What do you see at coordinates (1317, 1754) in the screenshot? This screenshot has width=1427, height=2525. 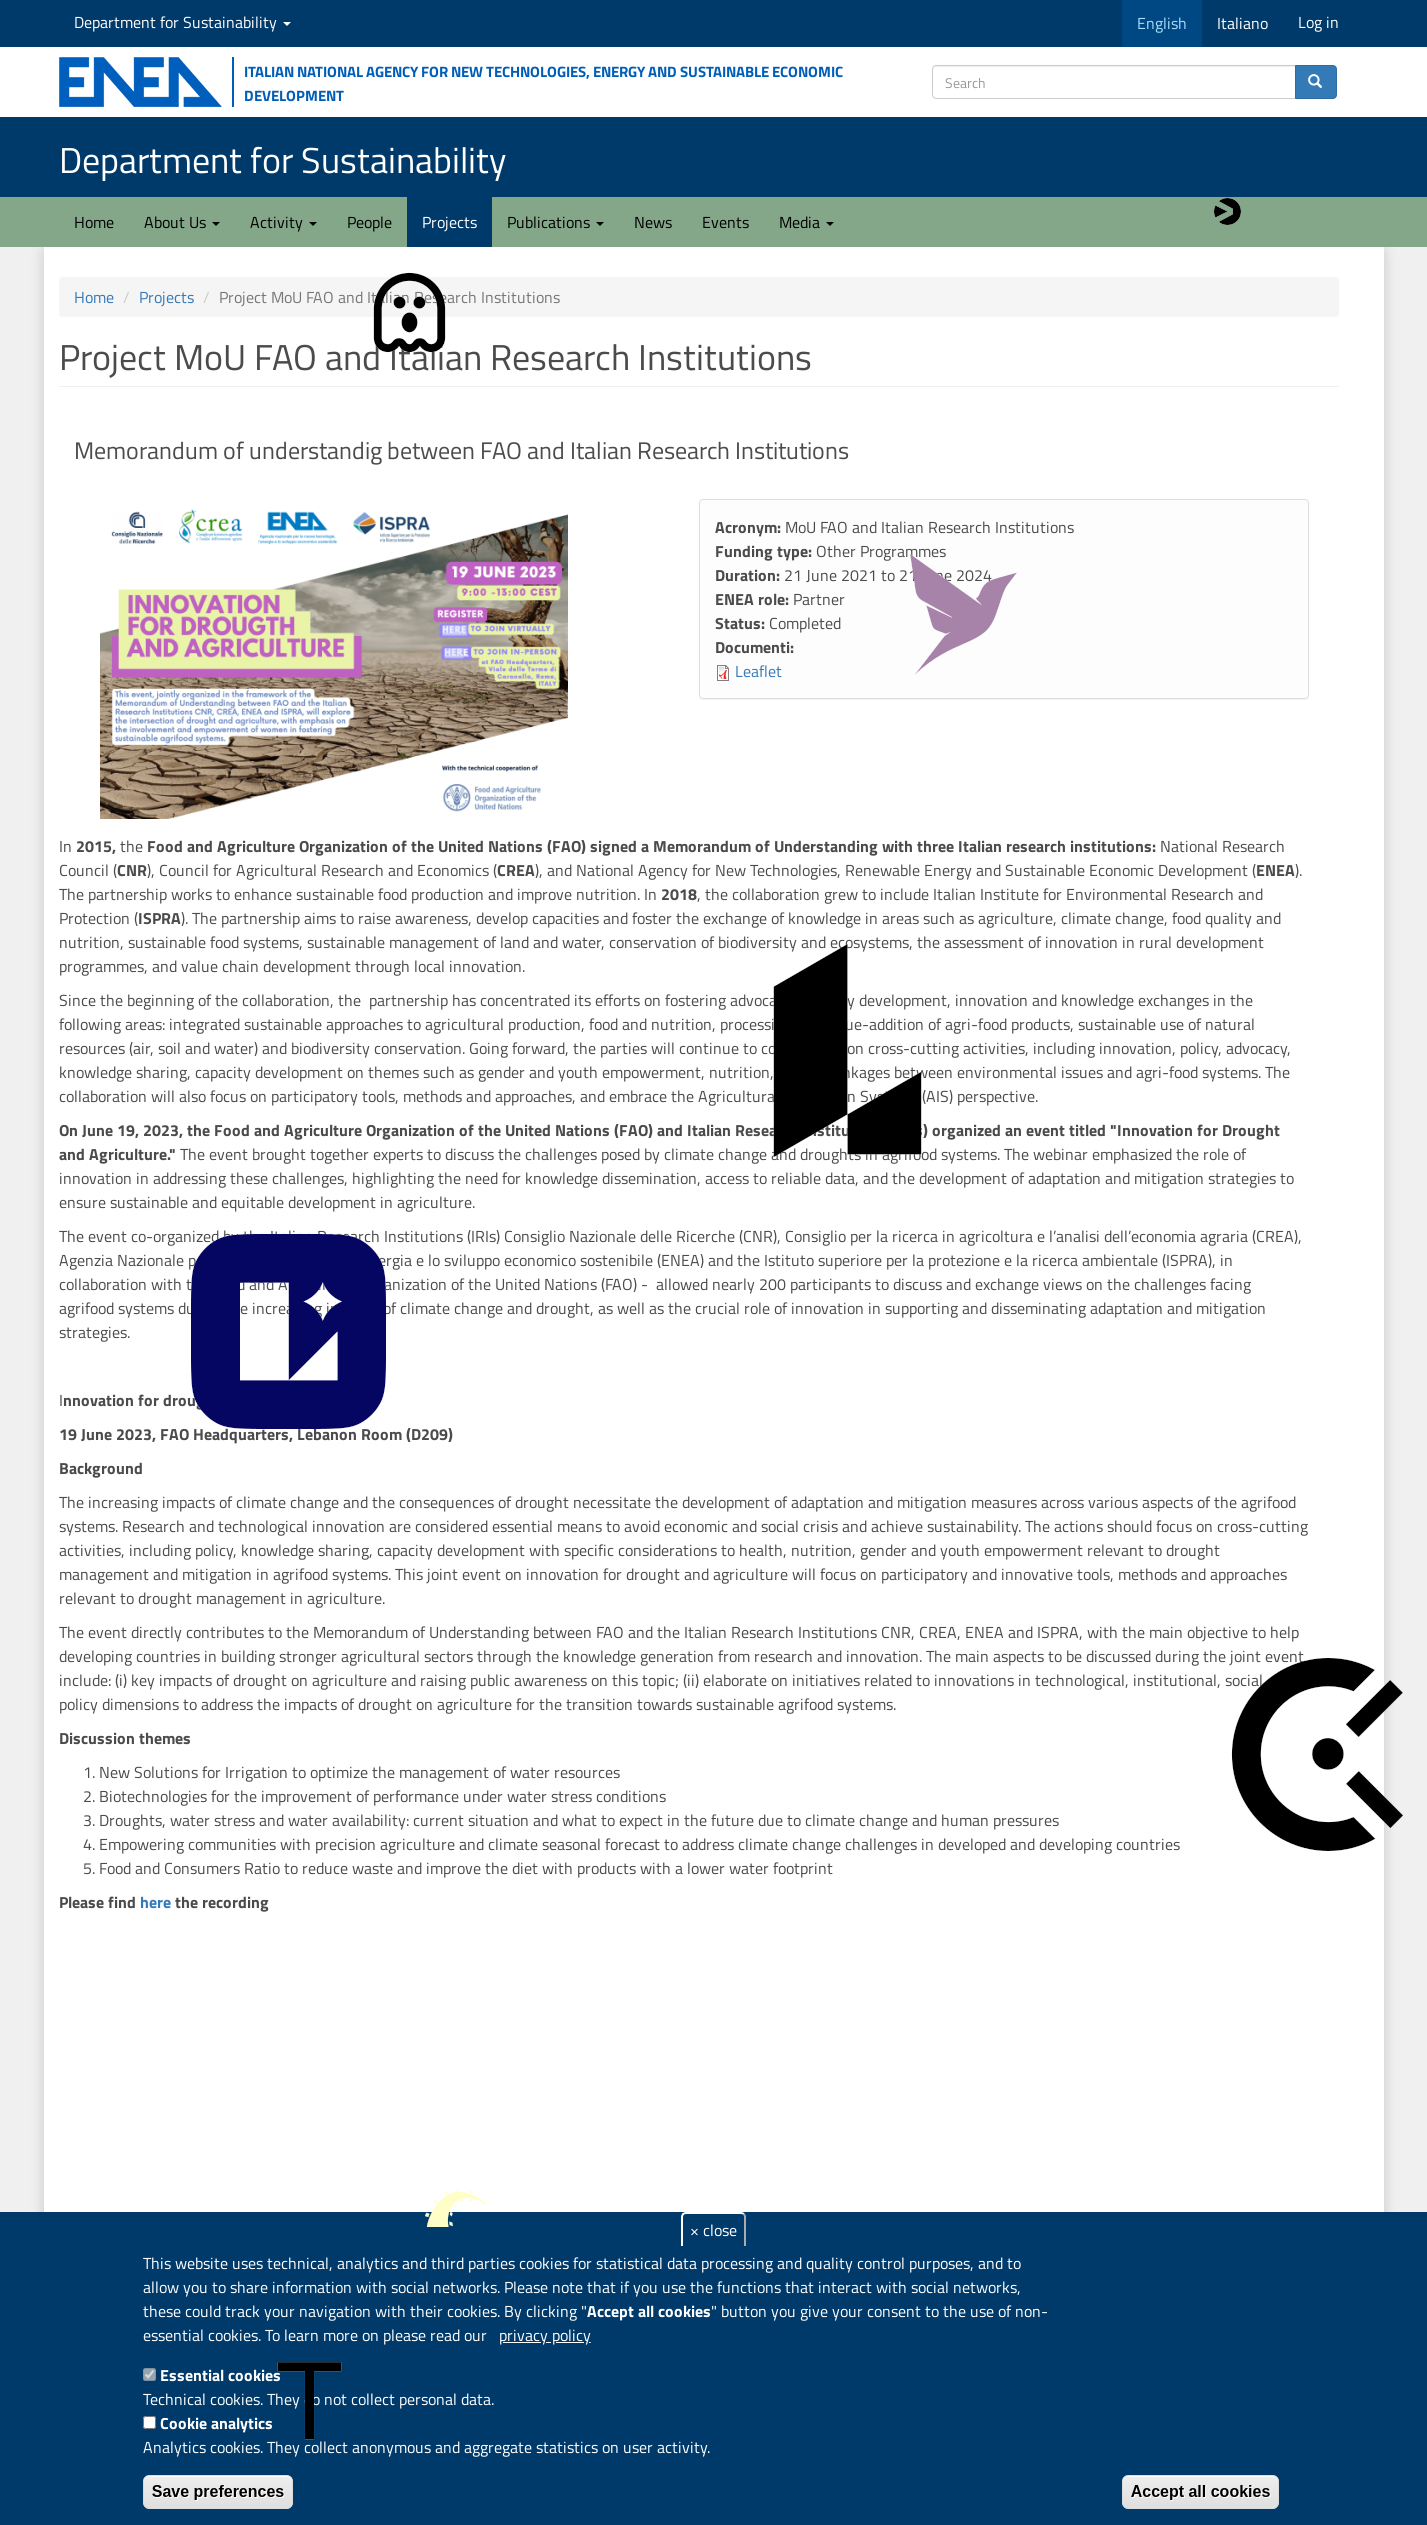 I see `open clockify time tracking app` at bounding box center [1317, 1754].